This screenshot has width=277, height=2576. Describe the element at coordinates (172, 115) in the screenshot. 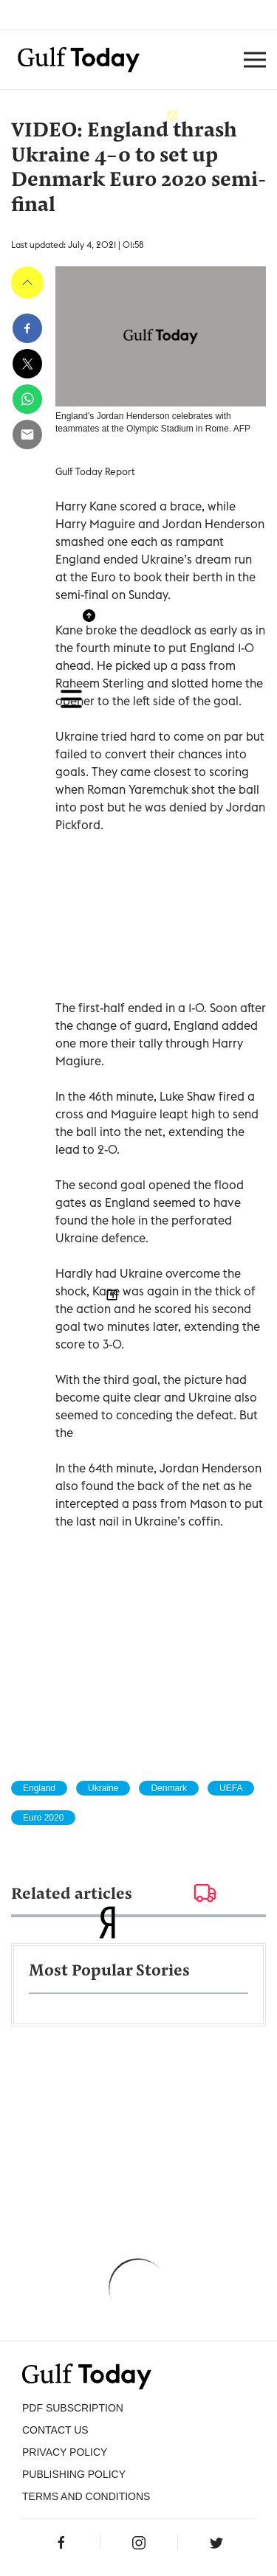

I see `pied piper logo` at that location.